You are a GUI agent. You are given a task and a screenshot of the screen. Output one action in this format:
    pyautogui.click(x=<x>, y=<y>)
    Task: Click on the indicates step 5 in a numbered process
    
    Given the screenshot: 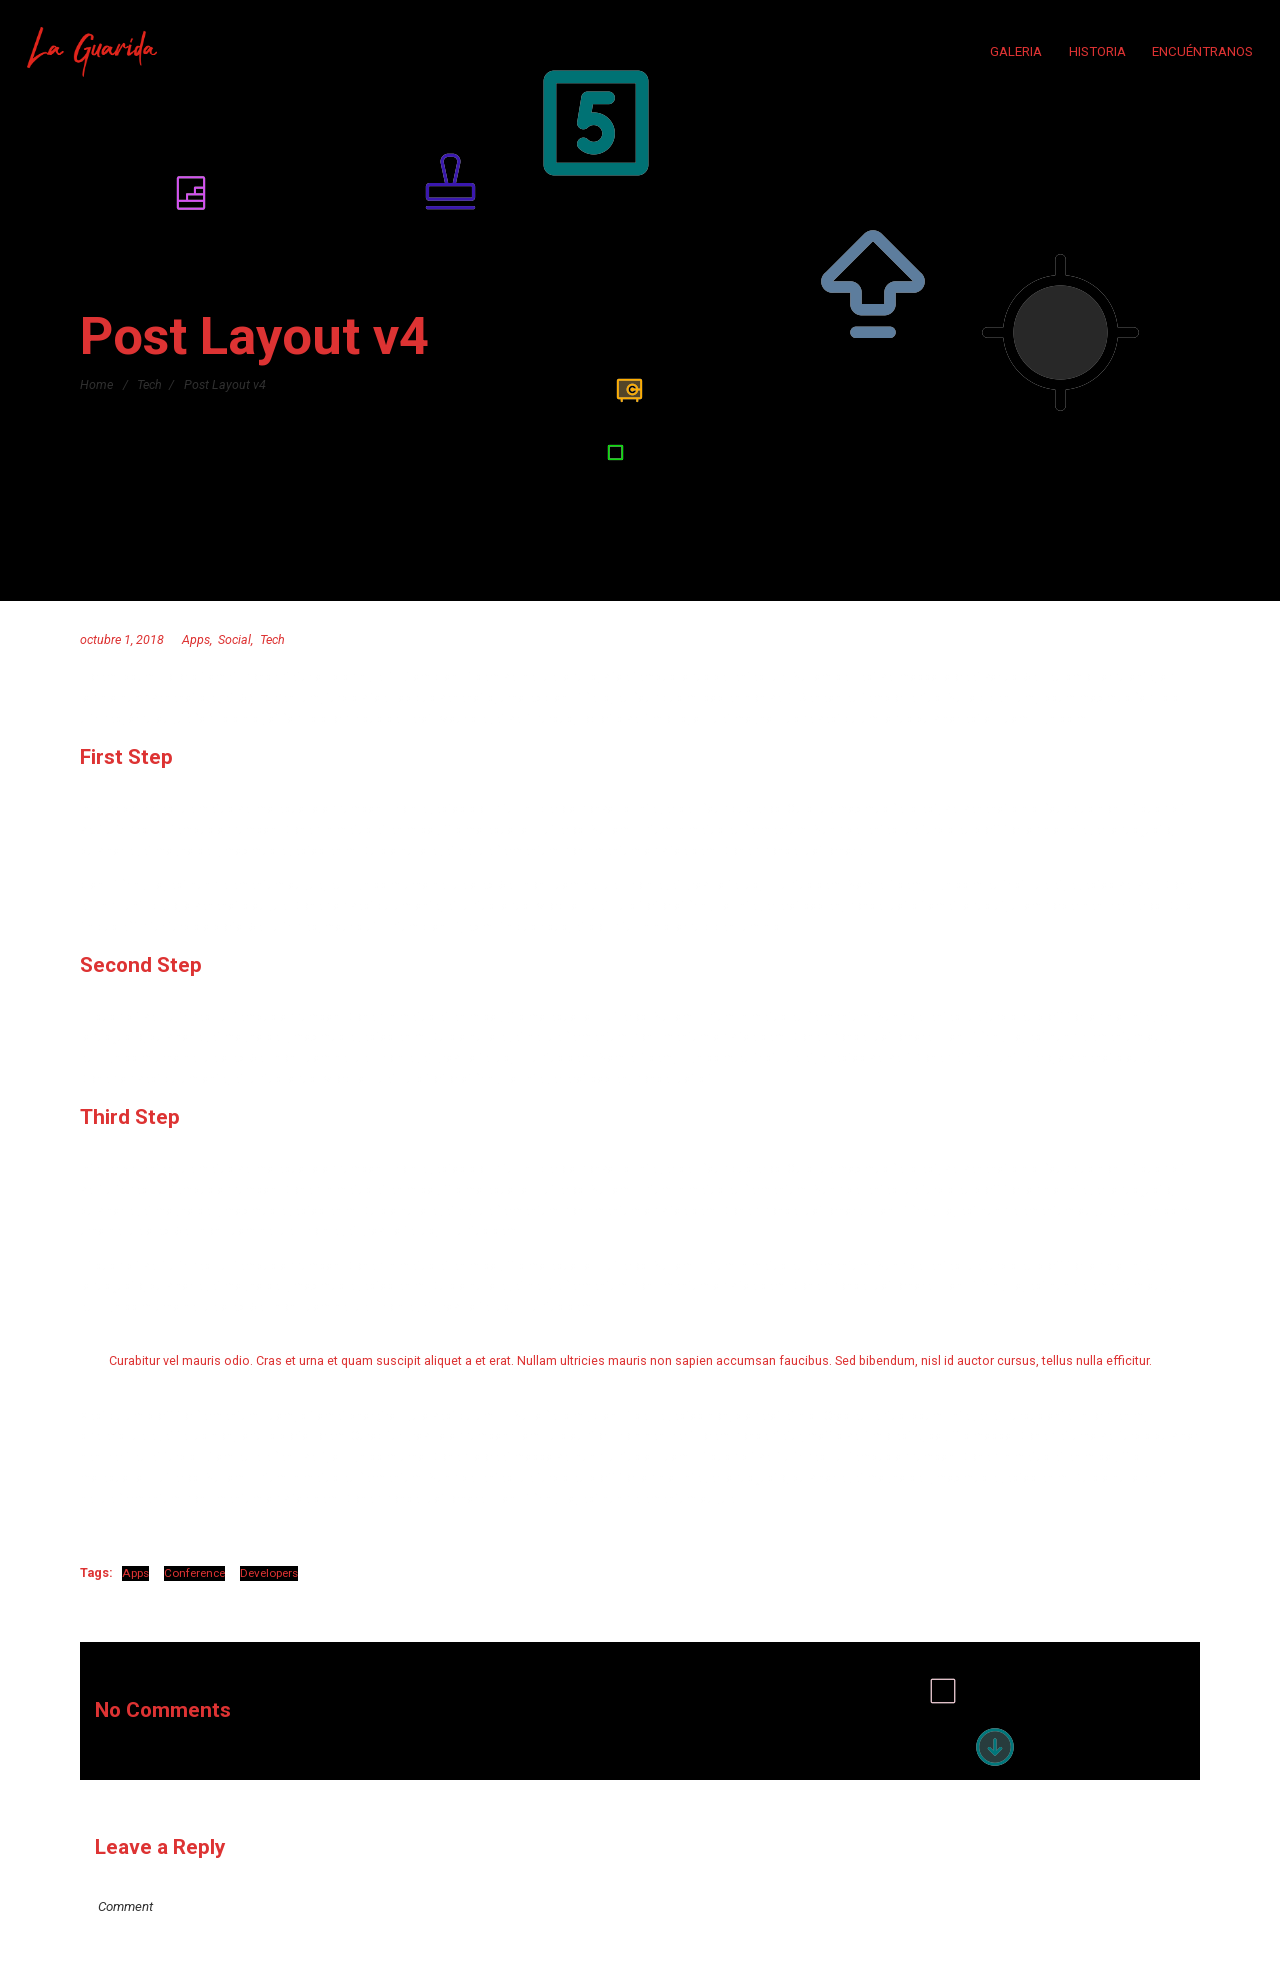 What is the action you would take?
    pyautogui.click(x=596, y=123)
    